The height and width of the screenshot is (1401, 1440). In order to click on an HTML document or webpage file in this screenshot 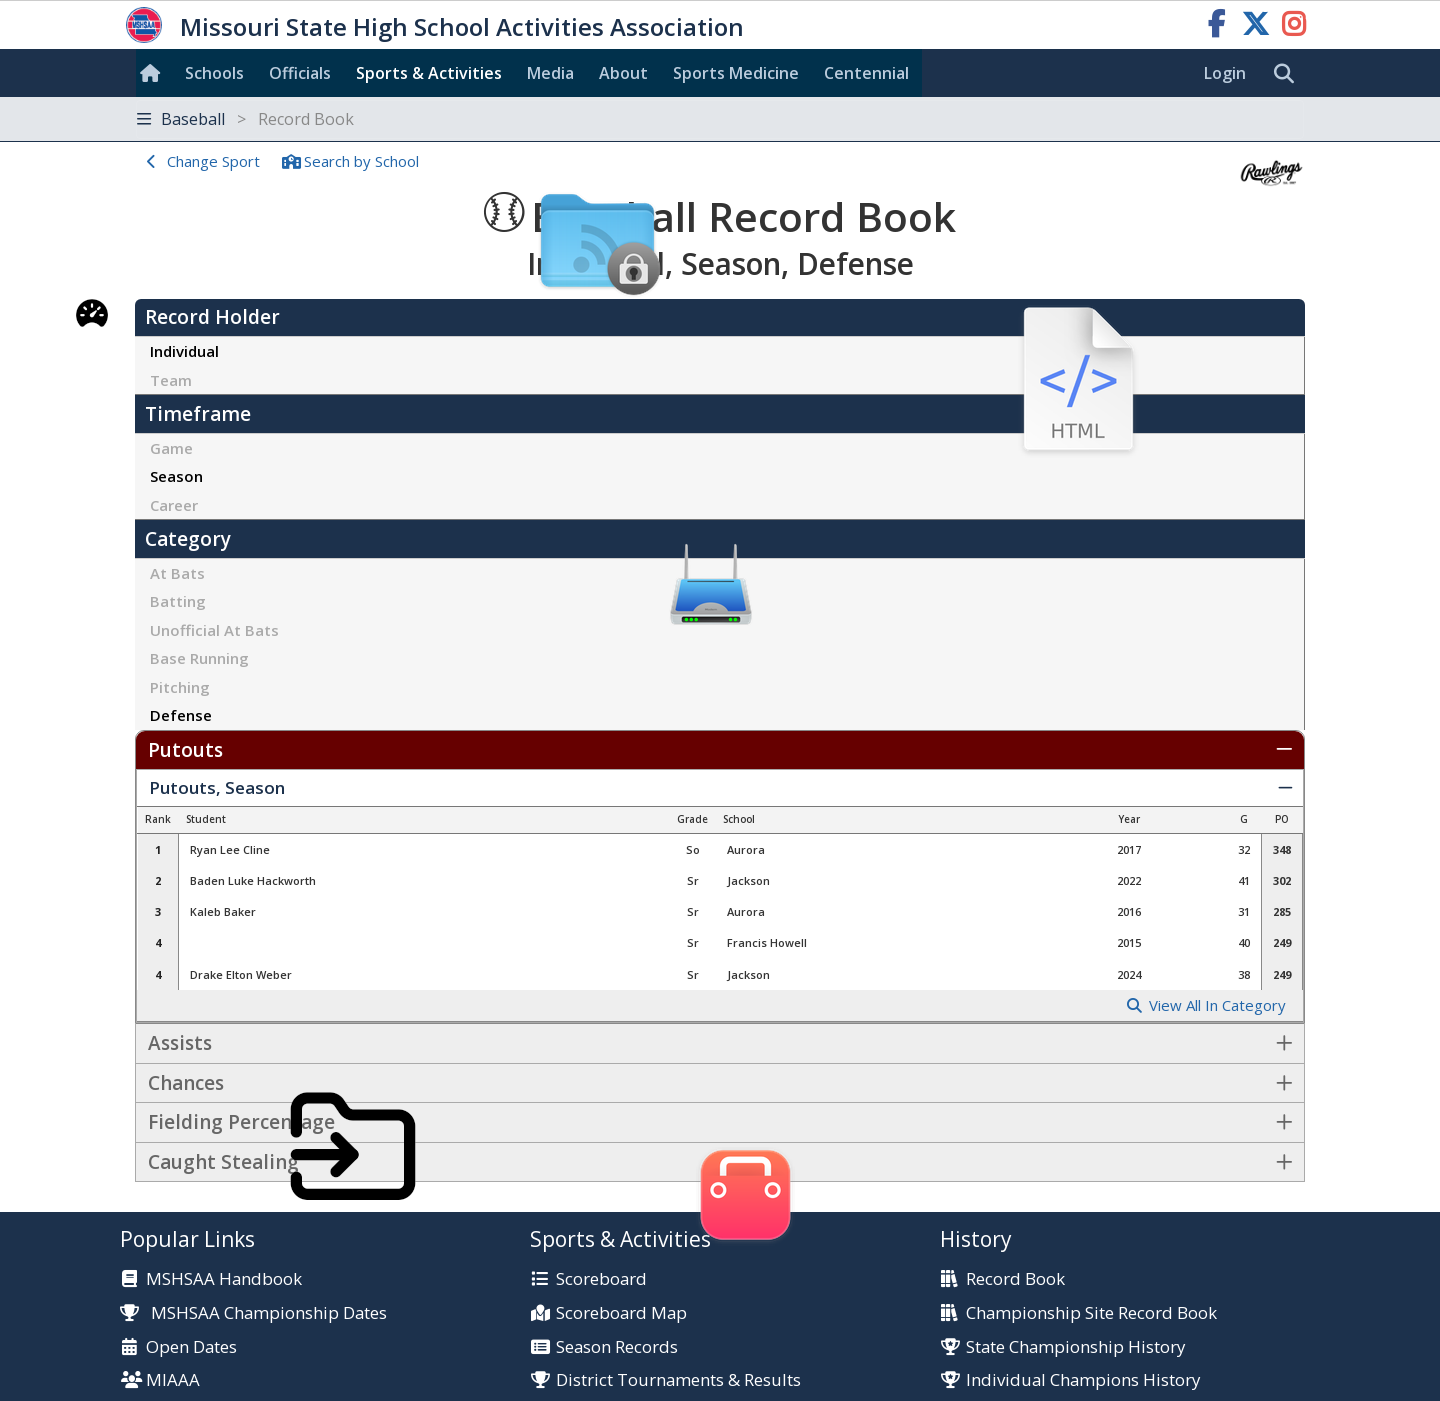, I will do `click(1078, 381)`.